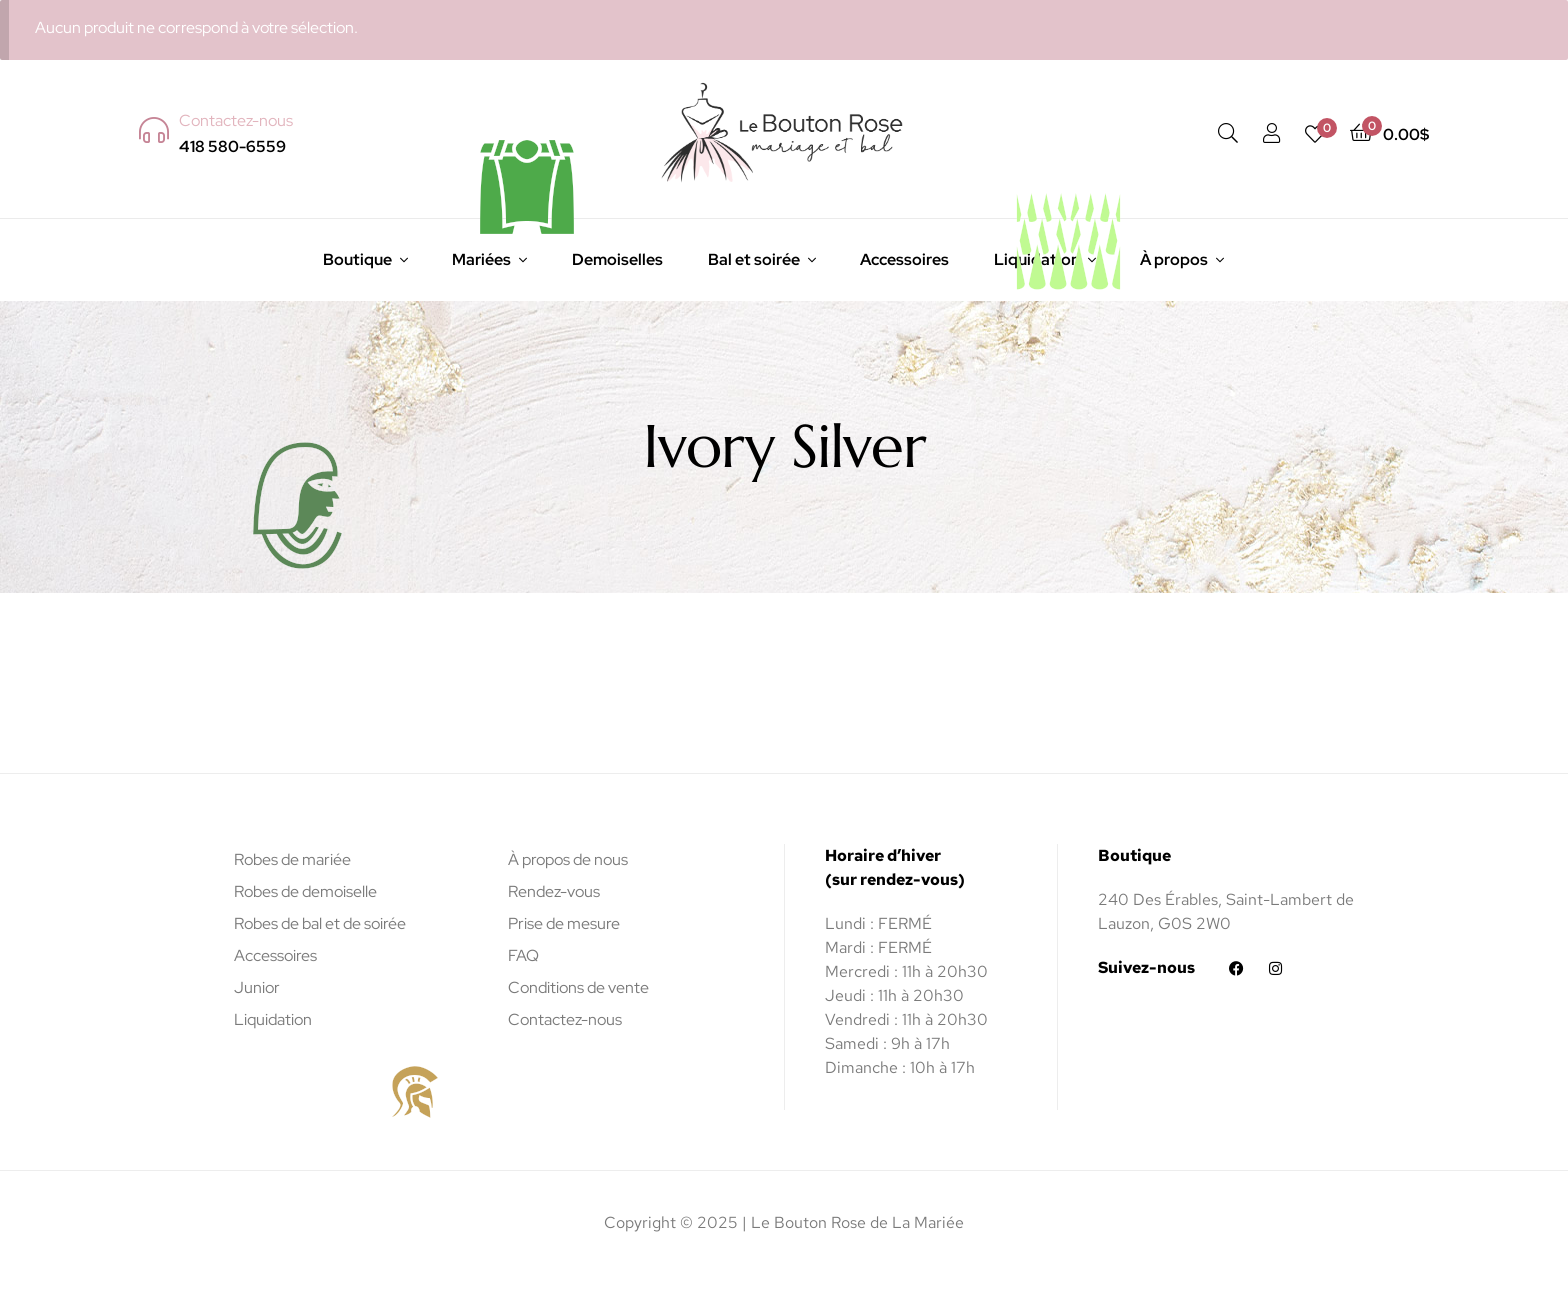 The width and height of the screenshot is (1568, 1315). I want to click on indicates a spike trap or hazard zone, so click(1068, 238).